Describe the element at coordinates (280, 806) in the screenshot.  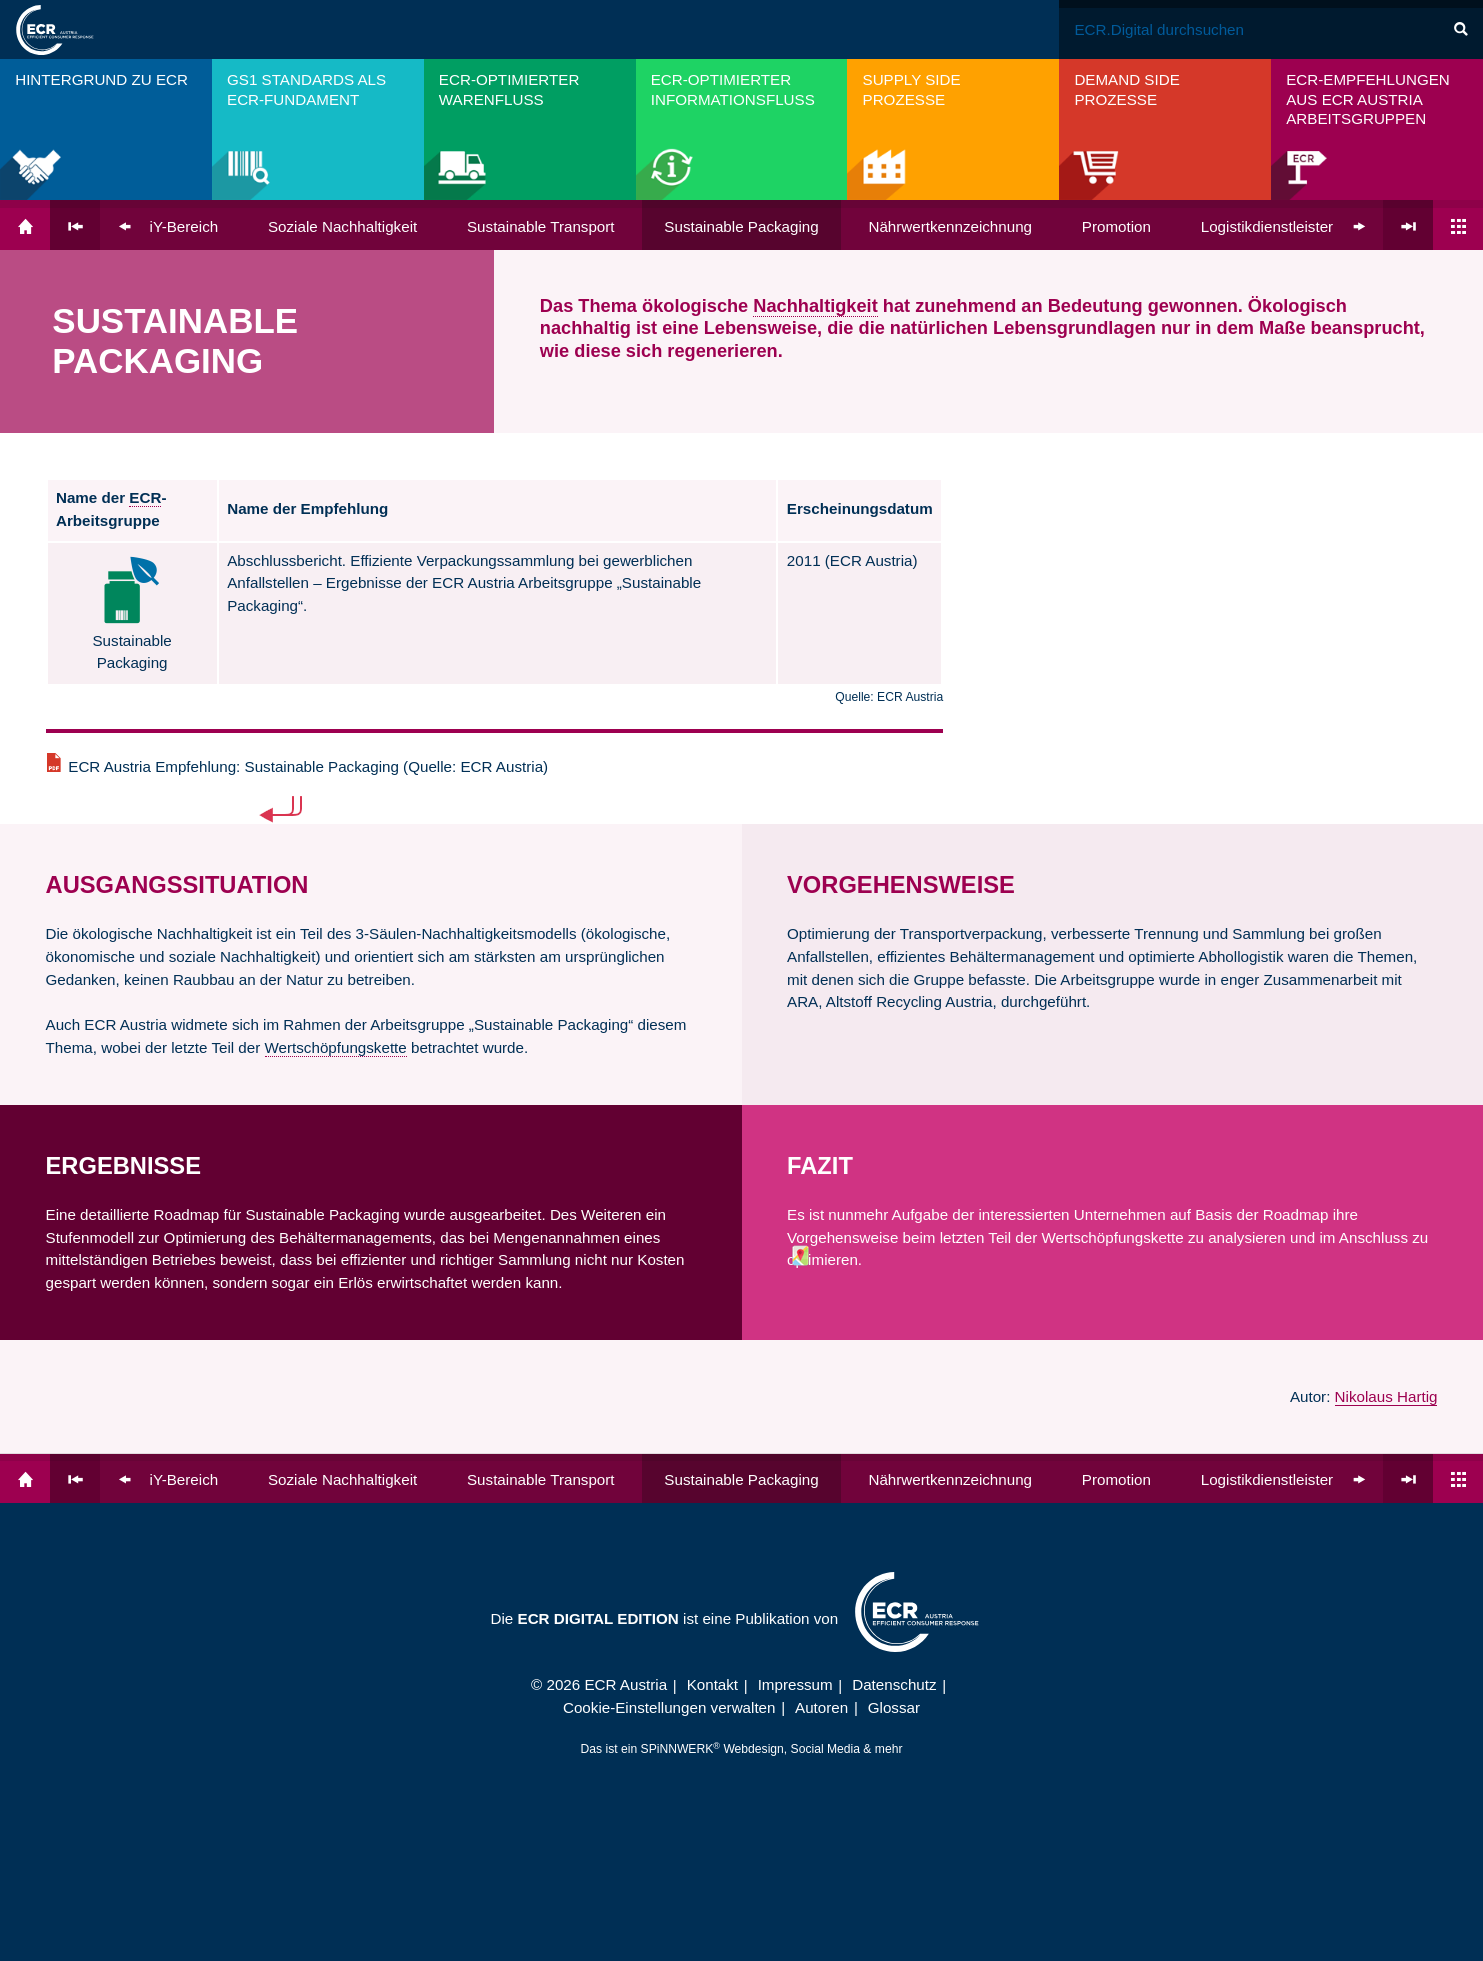
I see `reply to all recipients of an email` at that location.